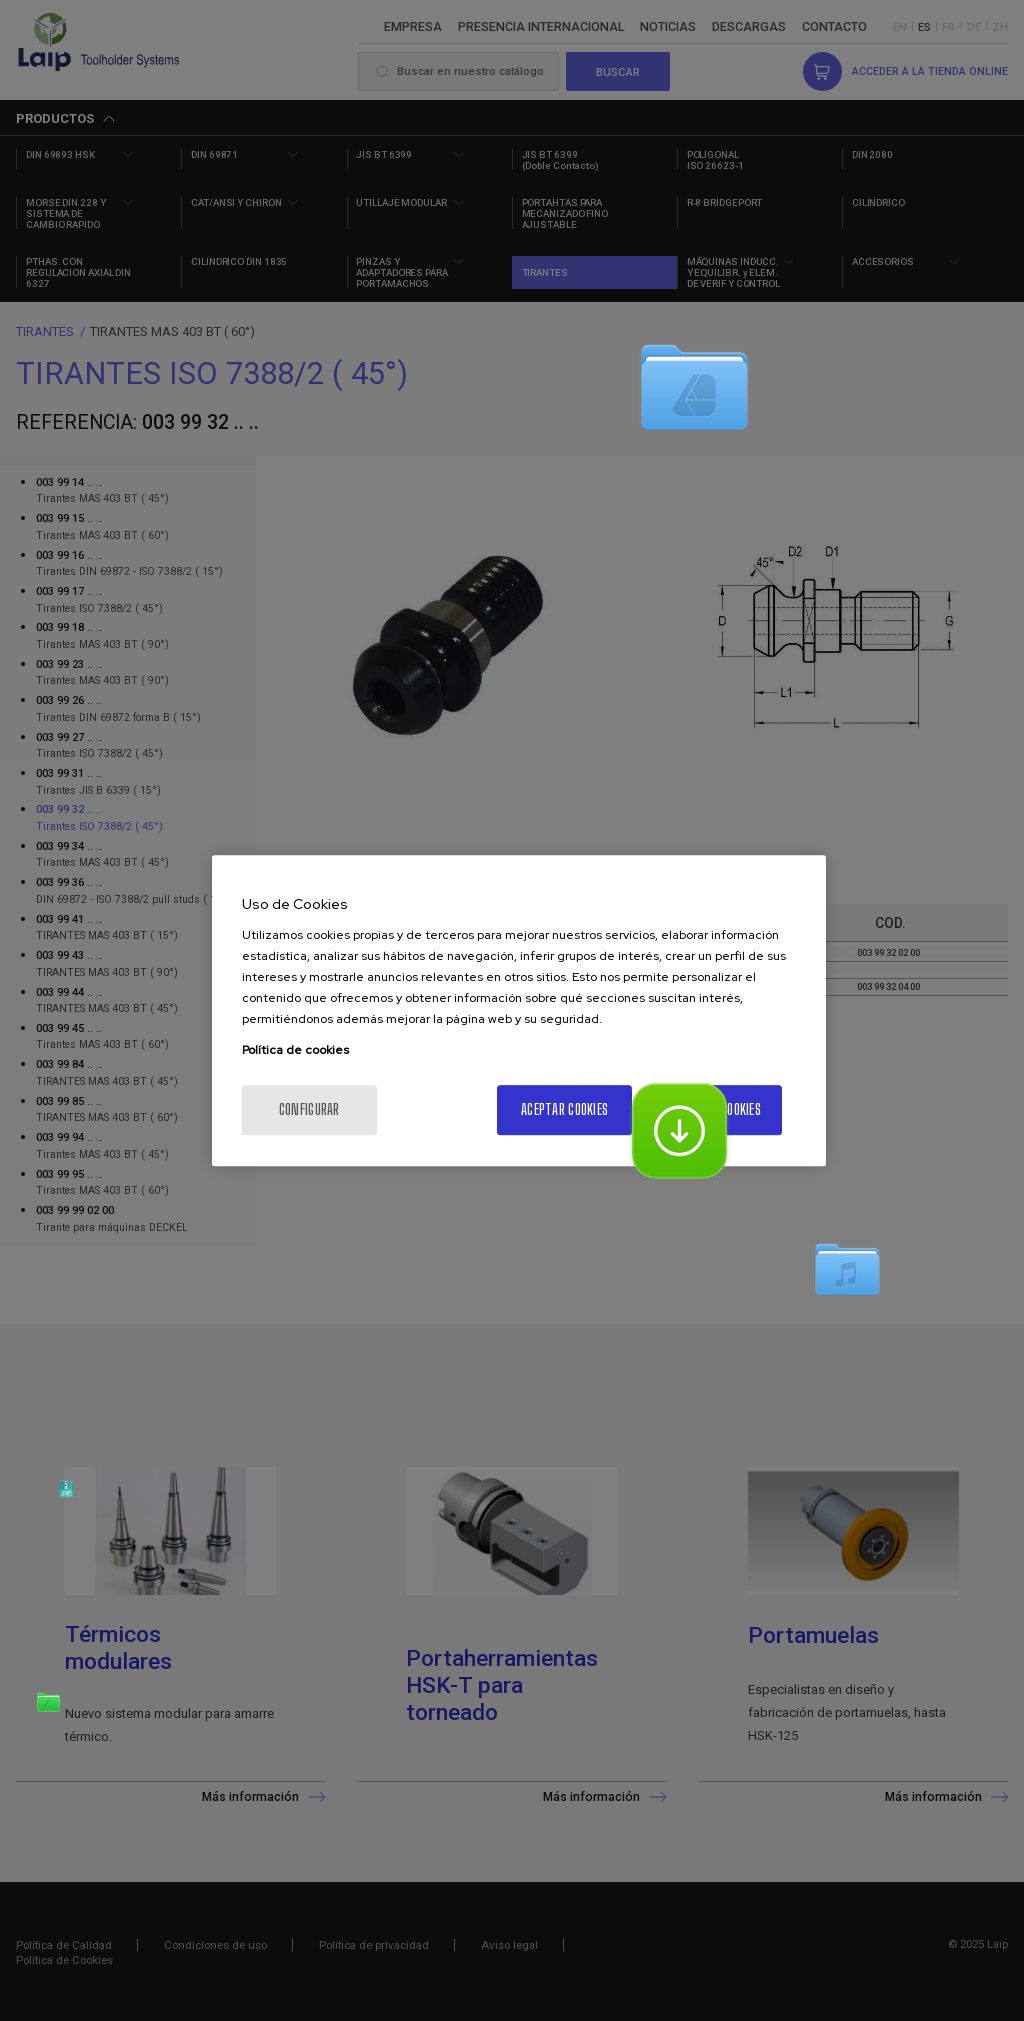 The width and height of the screenshot is (1024, 2021). Describe the element at coordinates (847, 1269) in the screenshot. I see `open your music folder` at that location.